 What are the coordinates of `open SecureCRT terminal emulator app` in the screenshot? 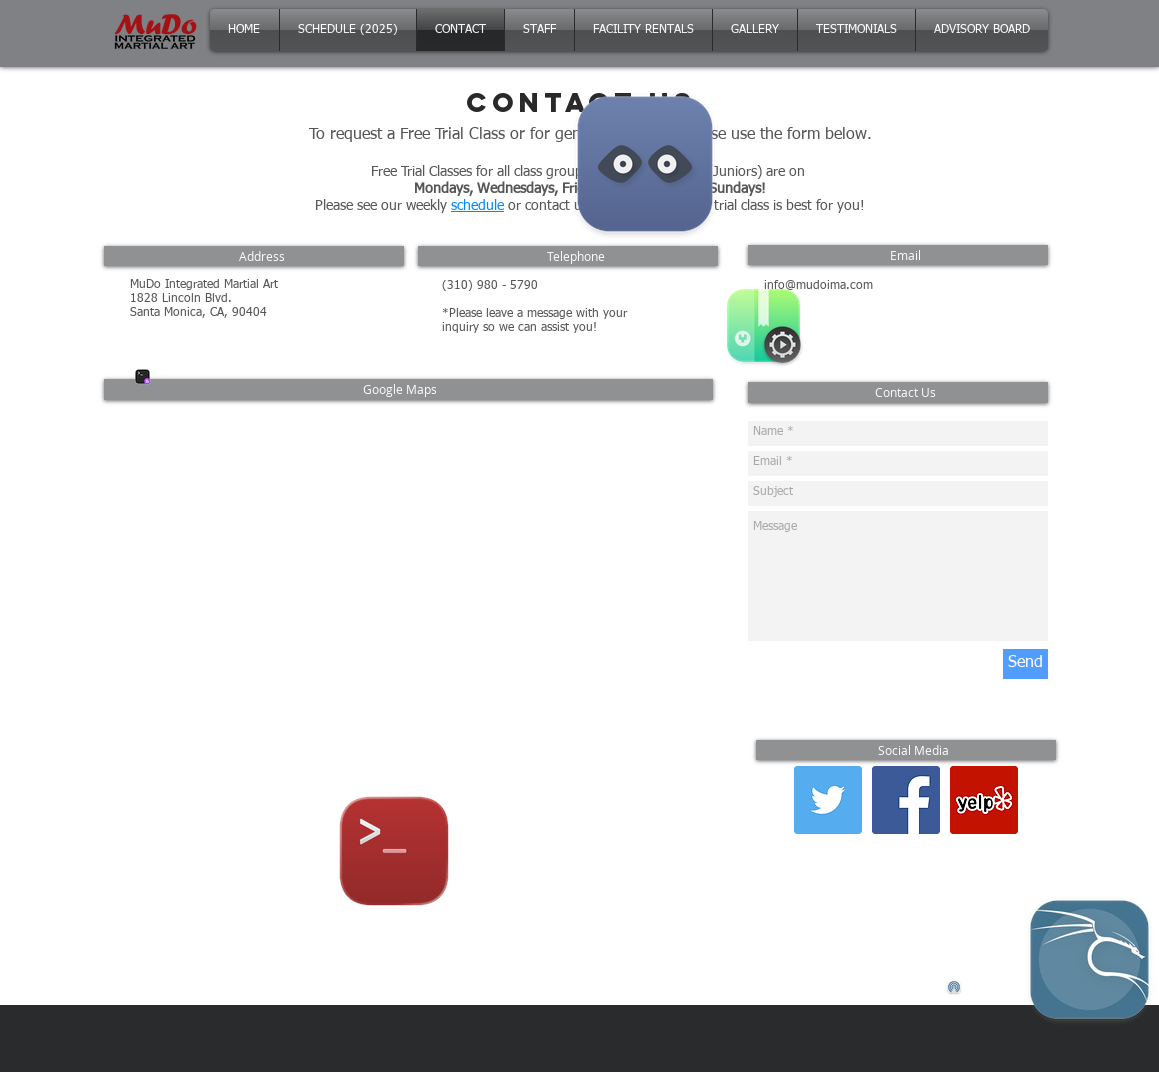 It's located at (142, 376).